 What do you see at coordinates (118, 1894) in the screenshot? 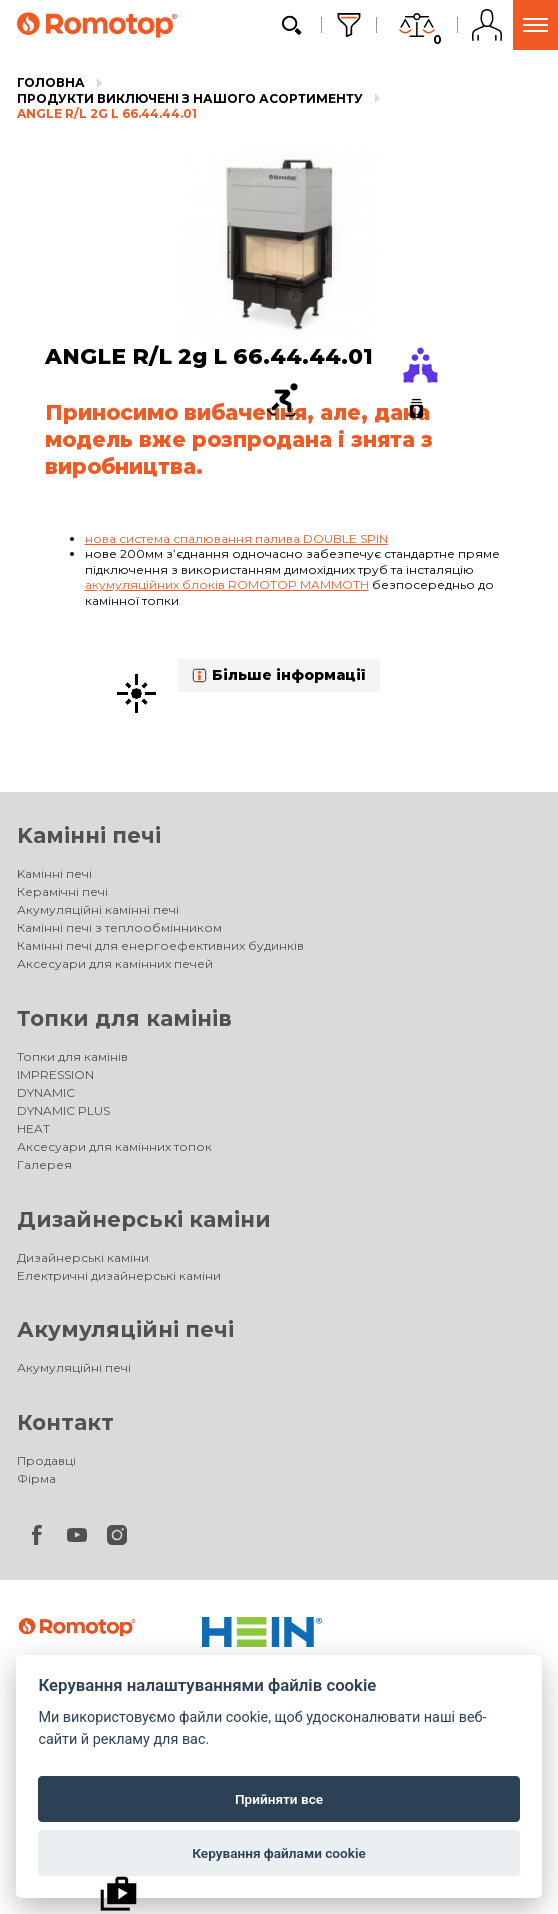
I see `access purchased video content` at bounding box center [118, 1894].